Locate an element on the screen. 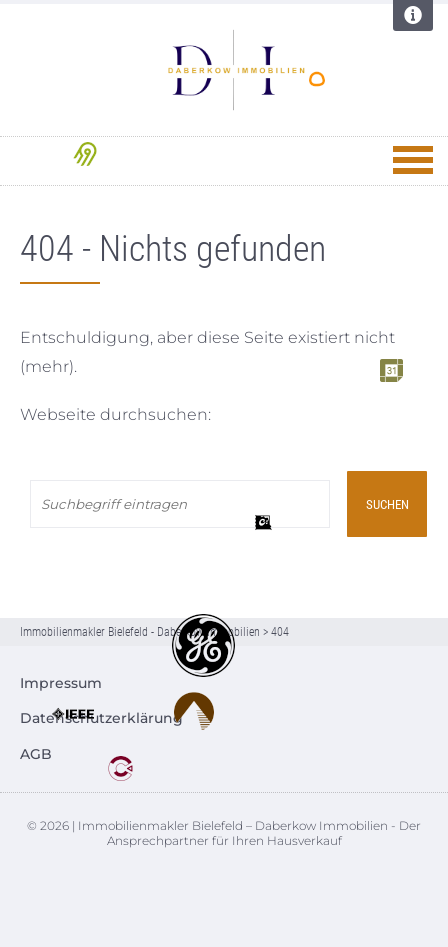  chocolatey package manager logo is located at coordinates (263, 522).